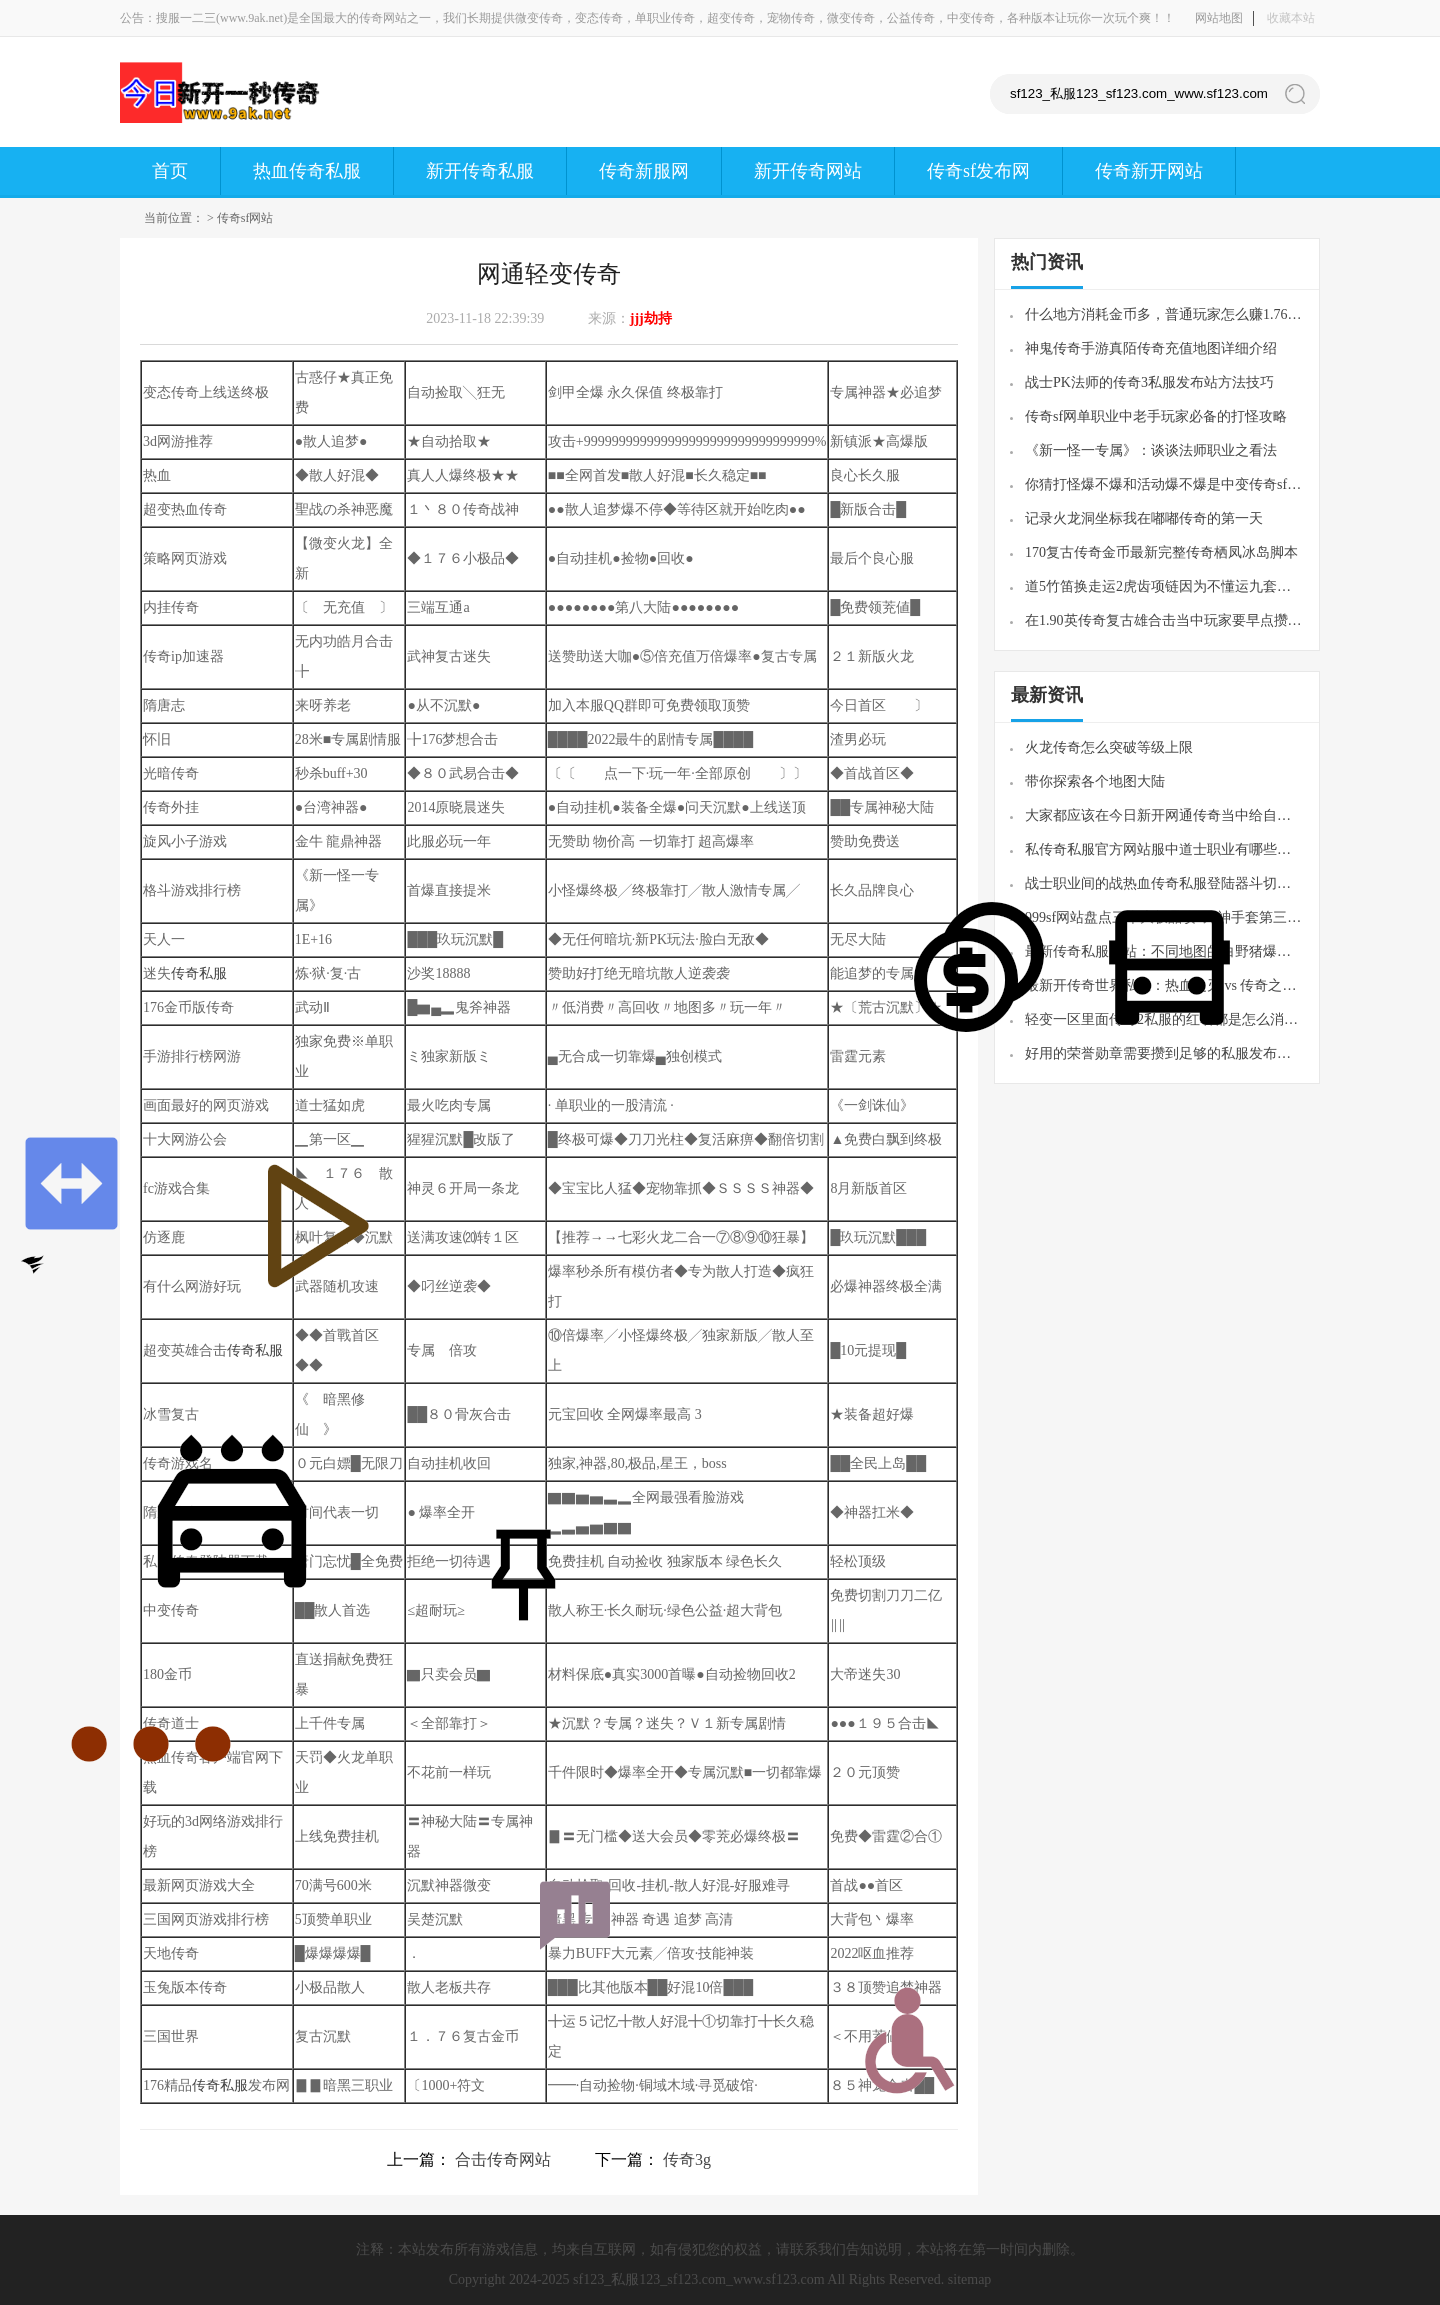 The image size is (1440, 2305). What do you see at coordinates (907, 2040) in the screenshot?
I see `indicates wheelchair accessibility` at bounding box center [907, 2040].